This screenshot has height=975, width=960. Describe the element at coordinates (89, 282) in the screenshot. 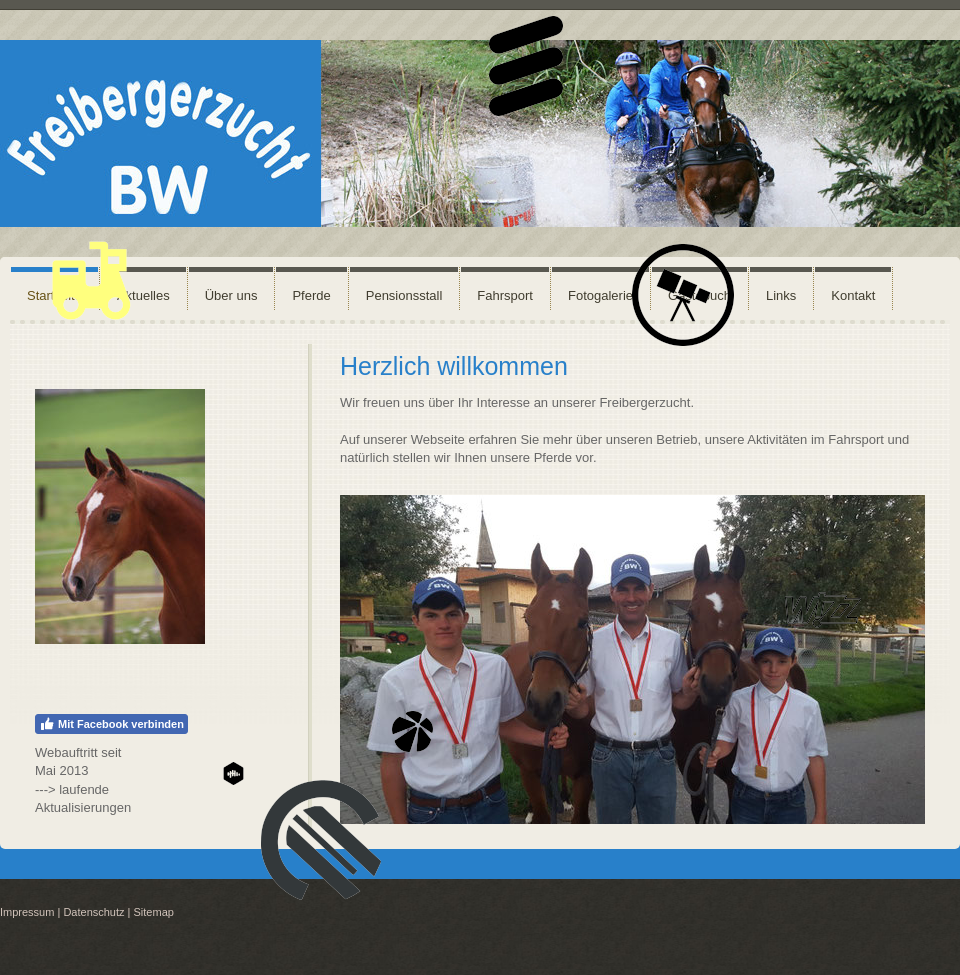

I see `select e-bike as transportation mode` at that location.